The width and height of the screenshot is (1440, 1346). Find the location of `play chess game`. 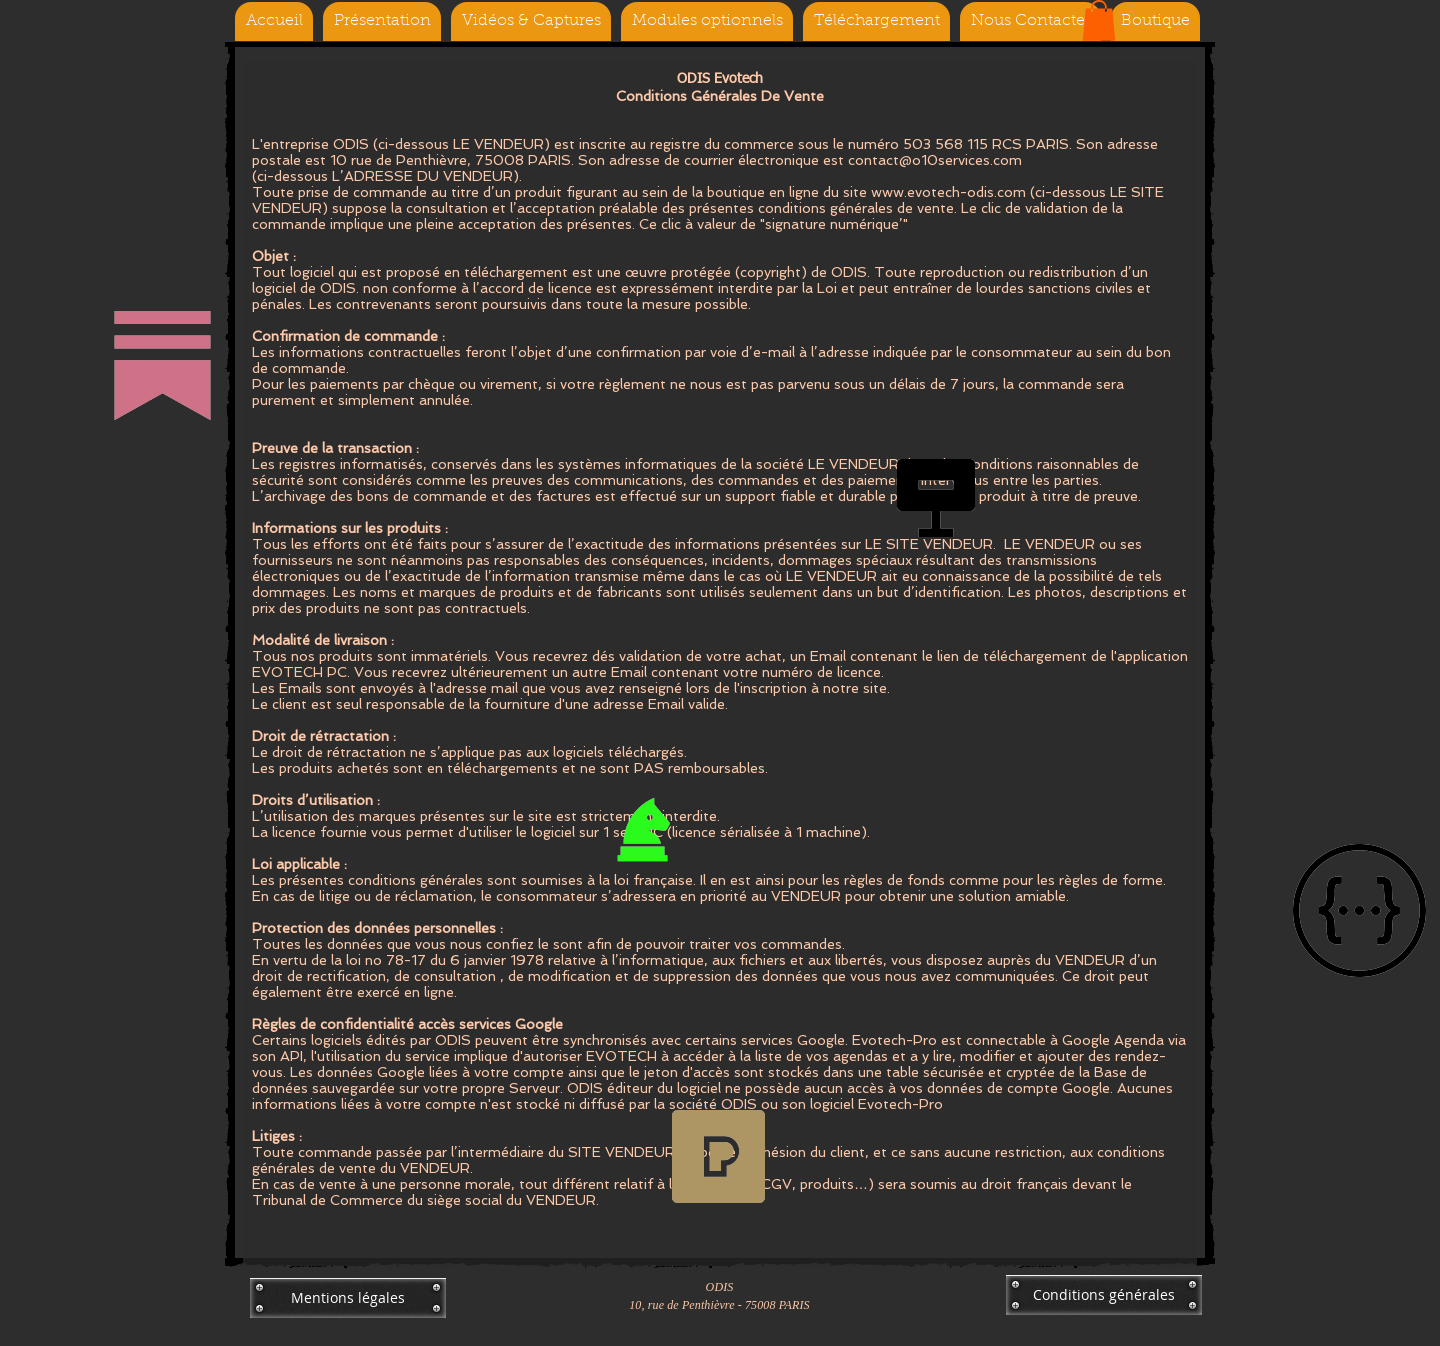

play chess game is located at coordinates (644, 832).